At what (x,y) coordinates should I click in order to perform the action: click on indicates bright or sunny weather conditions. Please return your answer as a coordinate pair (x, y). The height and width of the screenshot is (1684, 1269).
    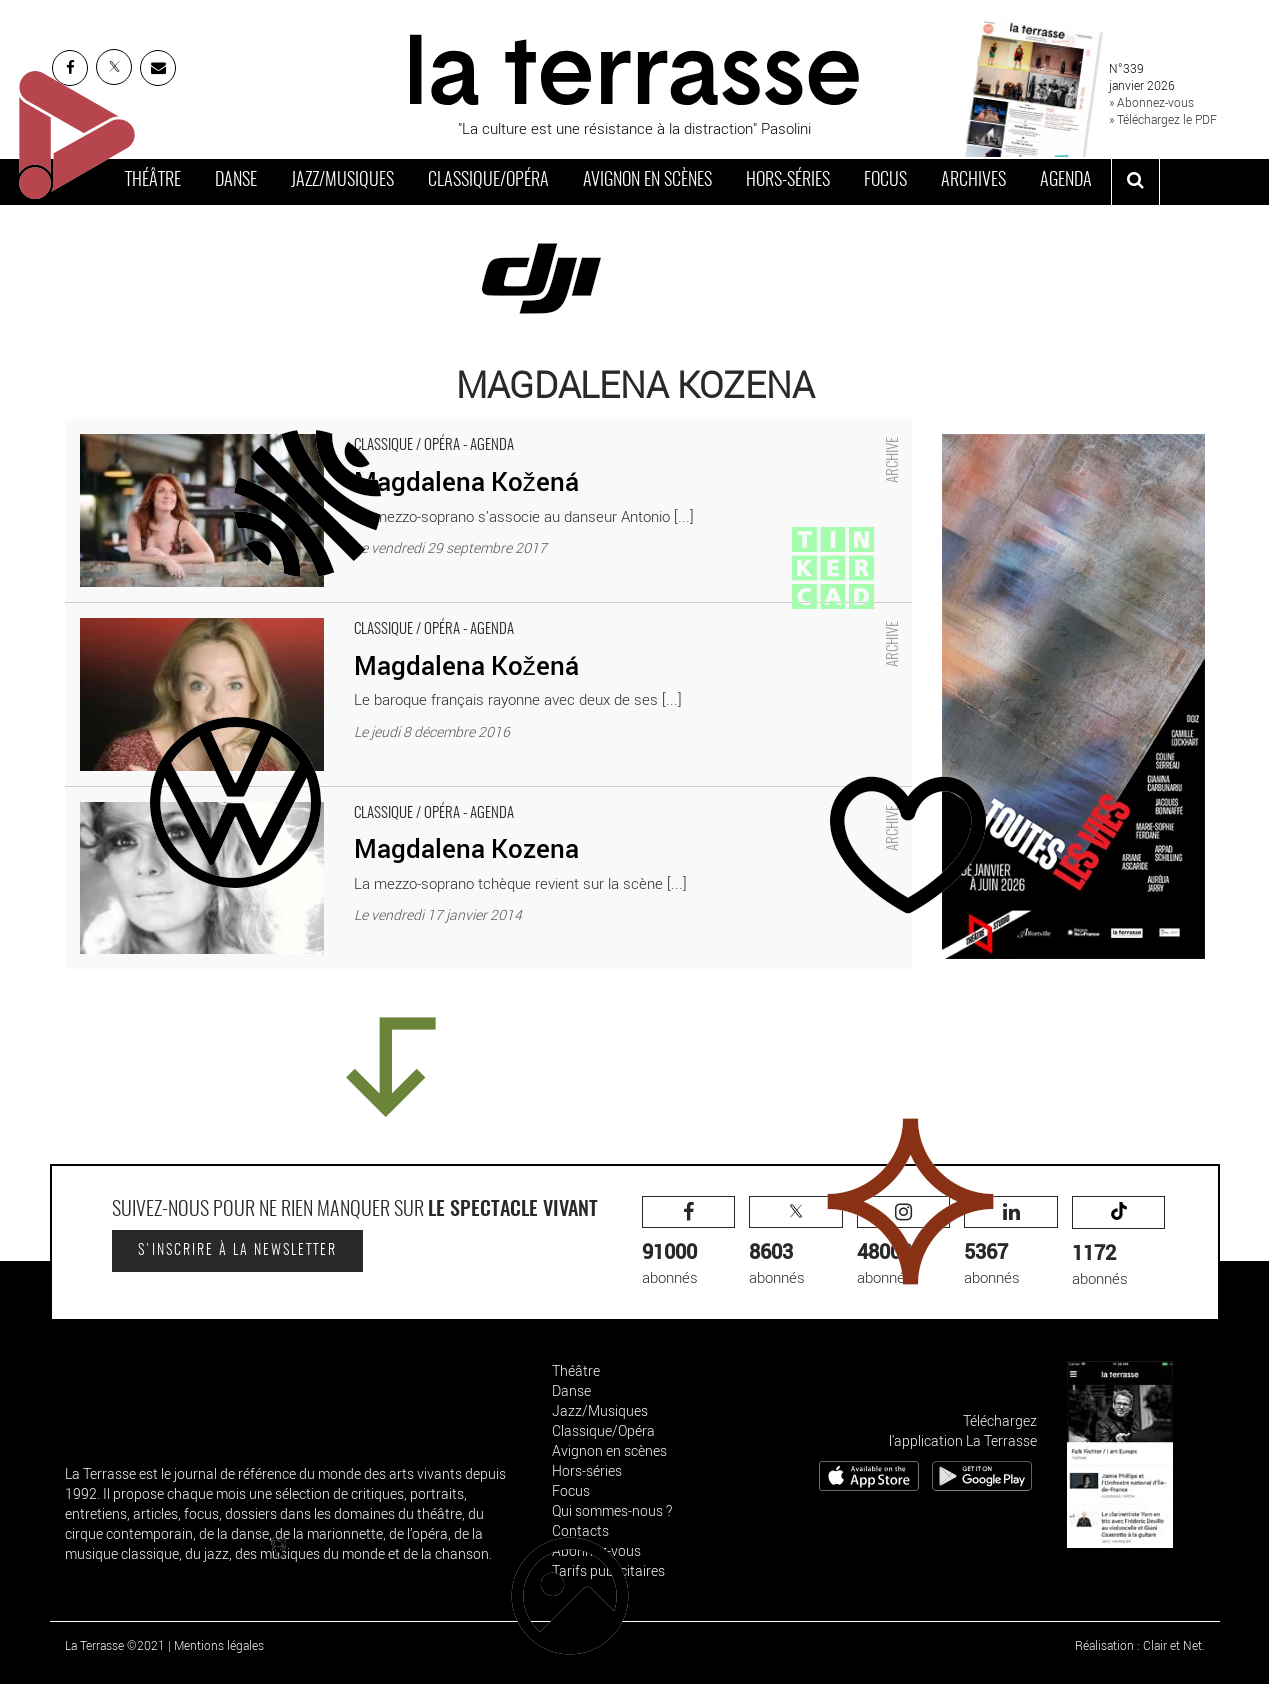
    Looking at the image, I should click on (910, 1201).